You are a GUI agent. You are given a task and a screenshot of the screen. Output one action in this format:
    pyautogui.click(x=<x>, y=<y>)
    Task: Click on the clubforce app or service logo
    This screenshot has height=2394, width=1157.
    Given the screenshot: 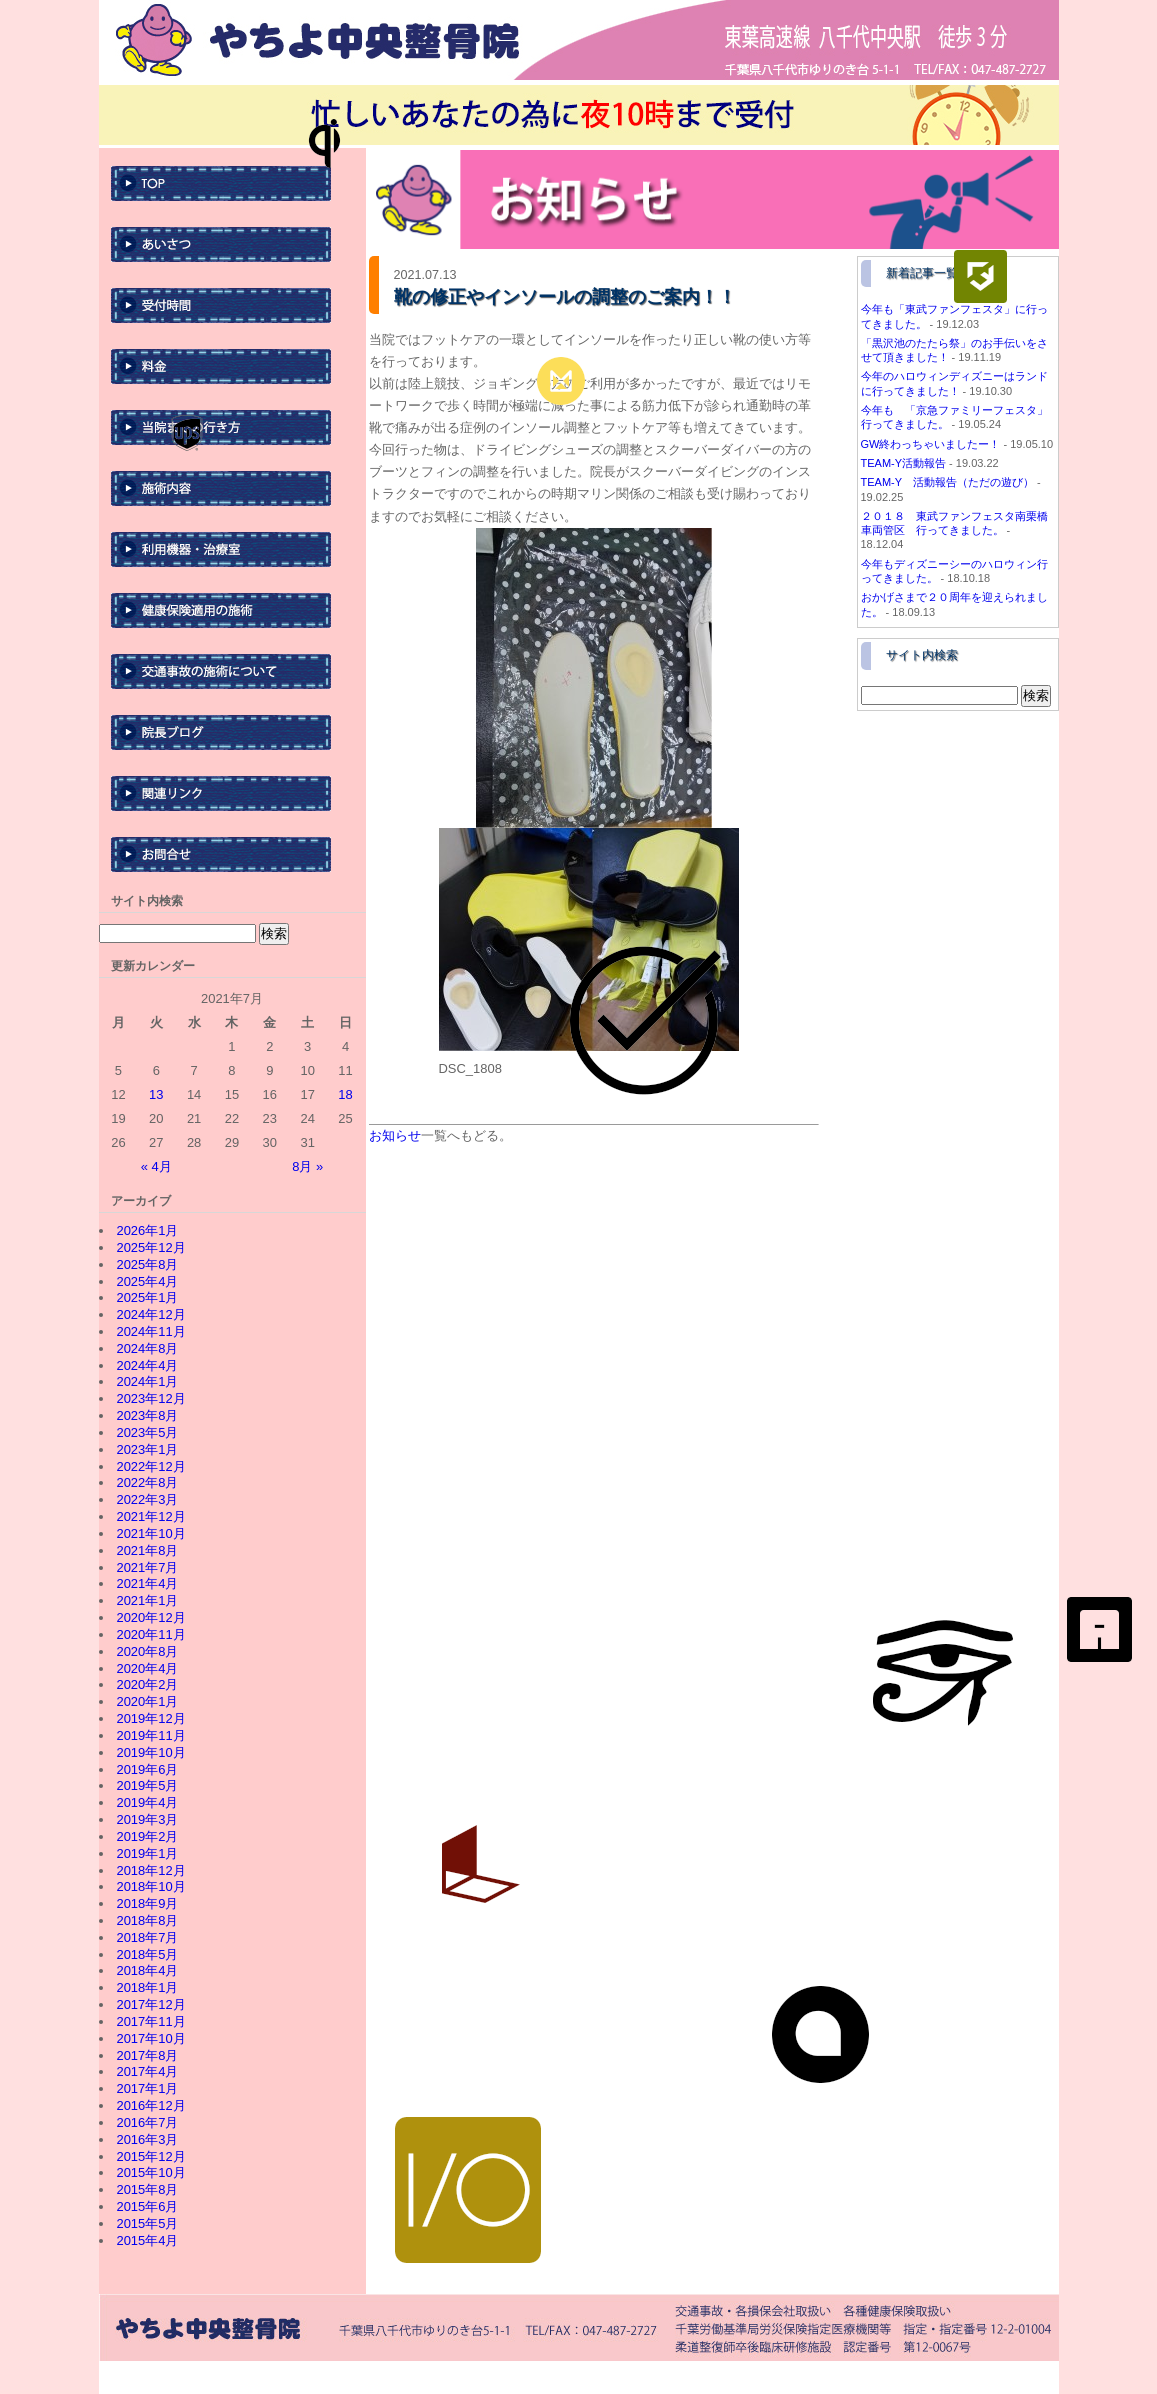 What is the action you would take?
    pyautogui.click(x=980, y=276)
    